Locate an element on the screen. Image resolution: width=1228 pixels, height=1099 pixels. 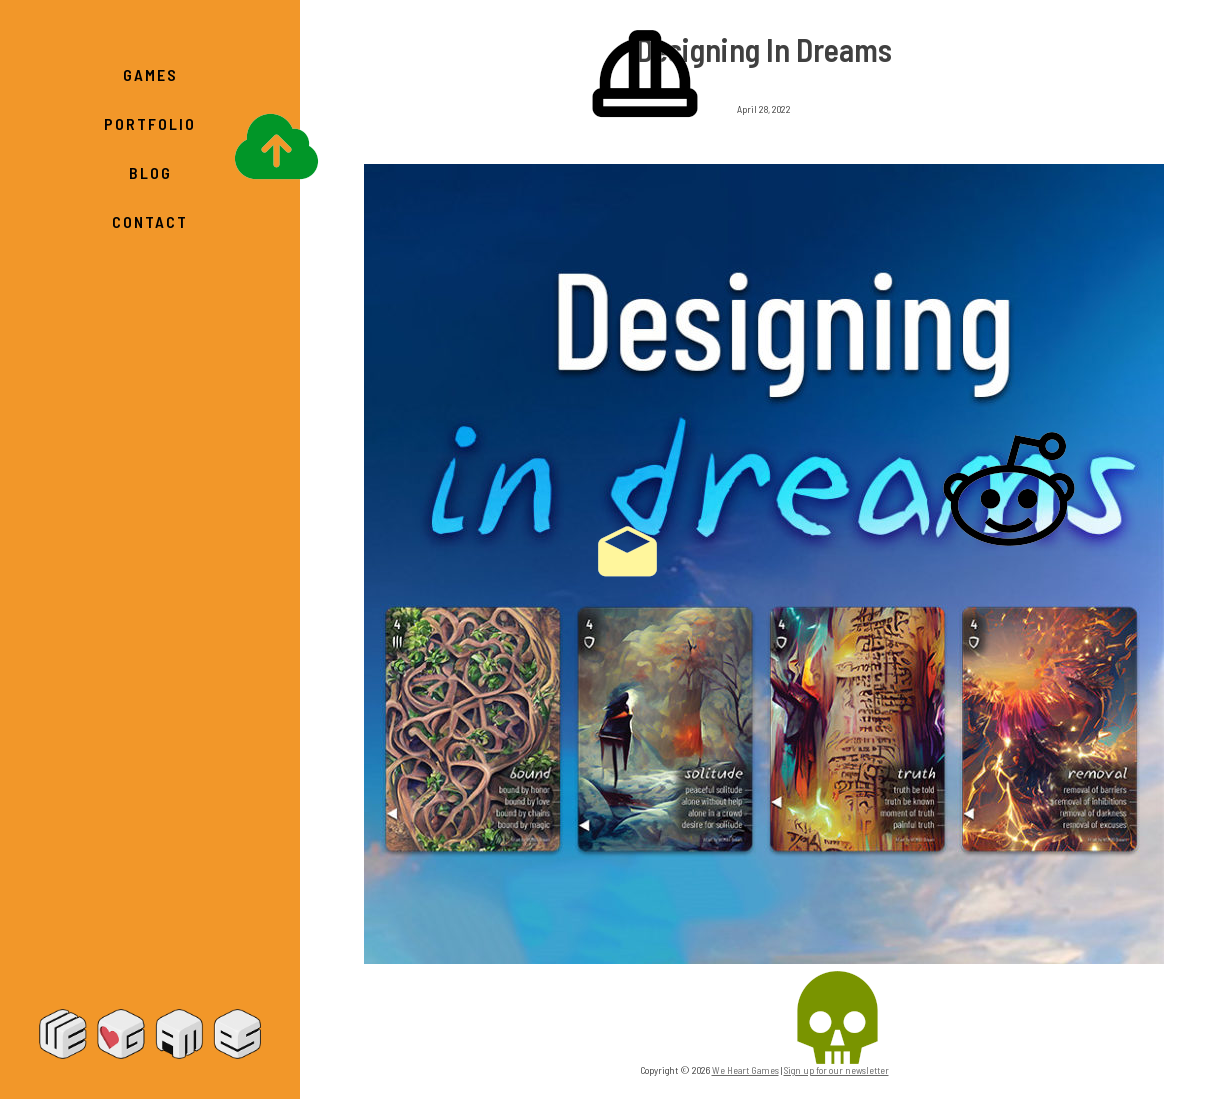
access construction or work site settings is located at coordinates (645, 79).